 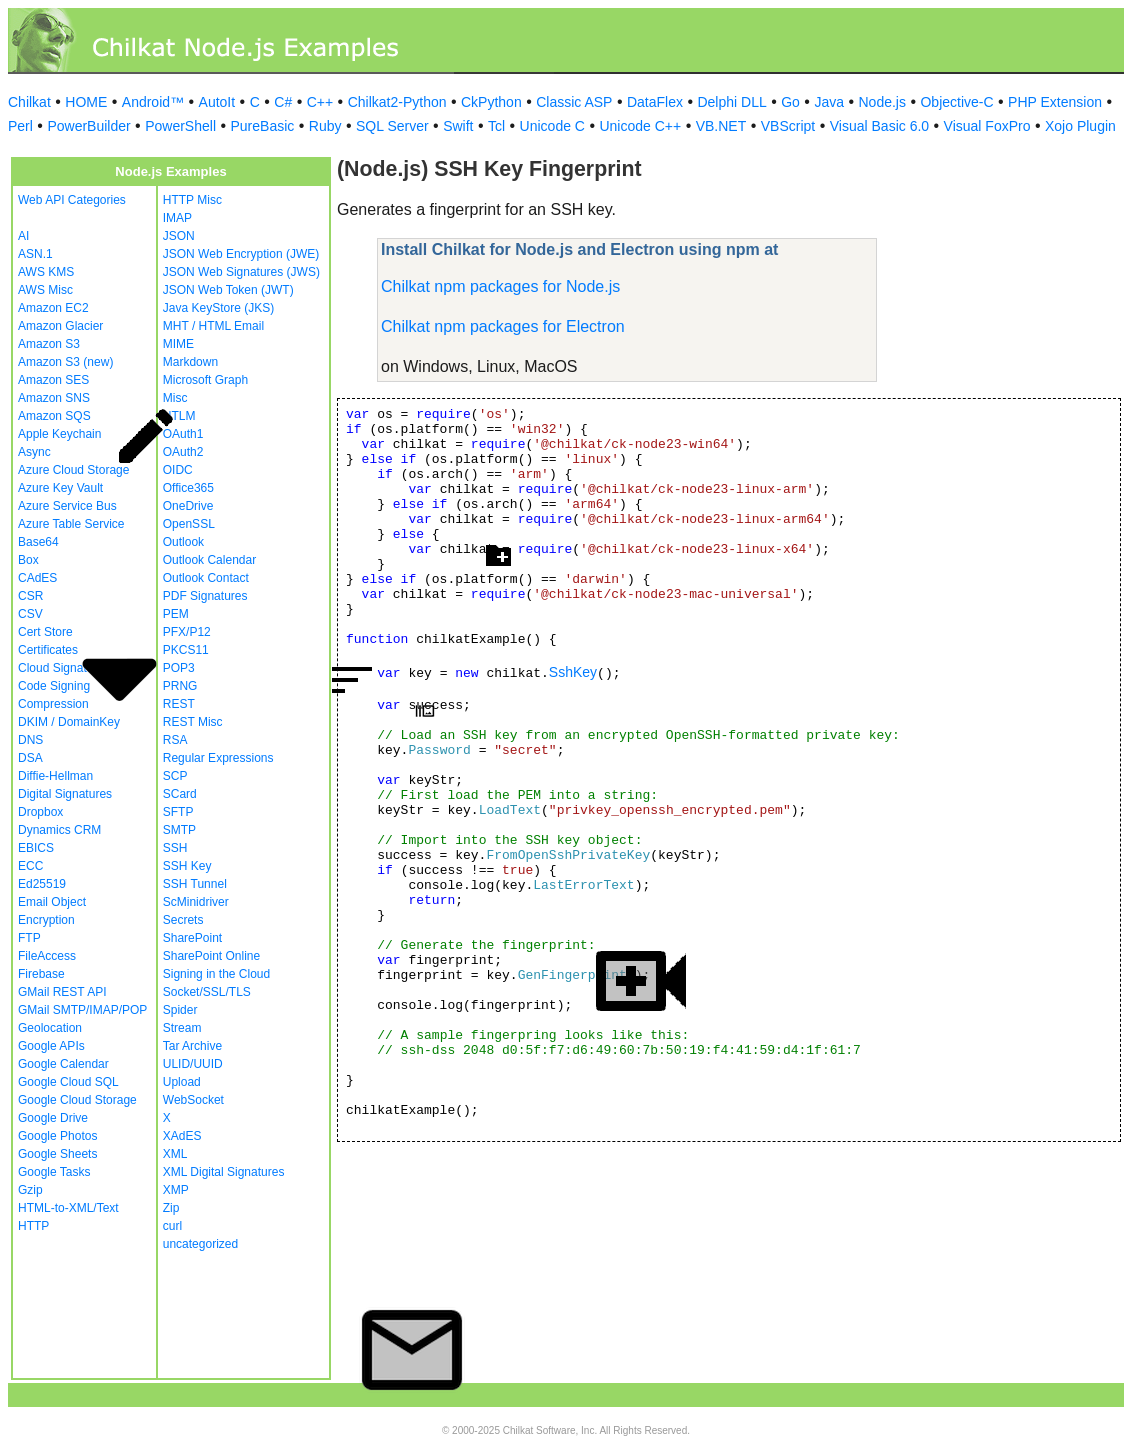 What do you see at coordinates (425, 711) in the screenshot?
I see `enable burst mode for rapid photo capture` at bounding box center [425, 711].